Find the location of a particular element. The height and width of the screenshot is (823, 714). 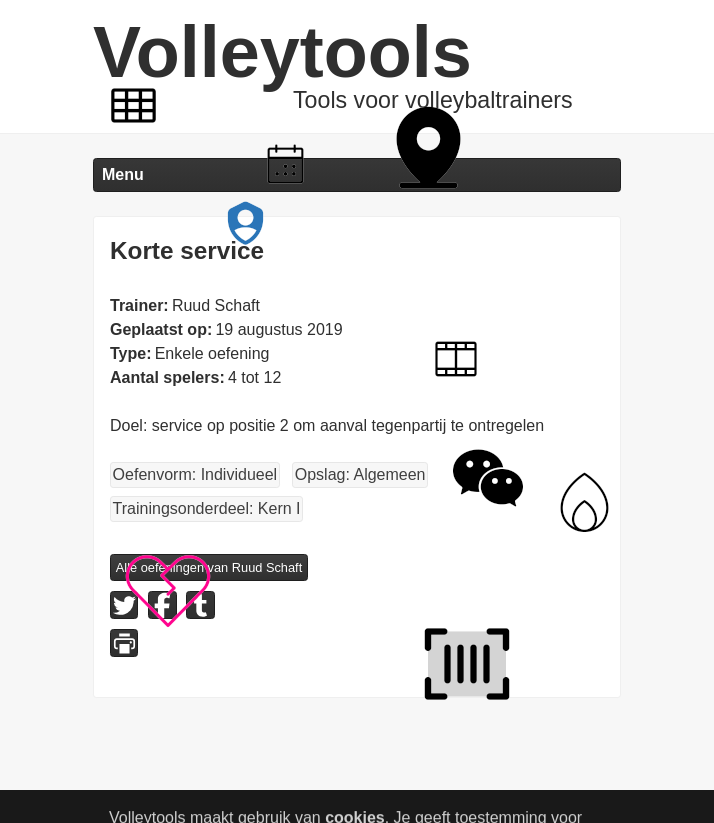

view video or film content is located at coordinates (456, 359).